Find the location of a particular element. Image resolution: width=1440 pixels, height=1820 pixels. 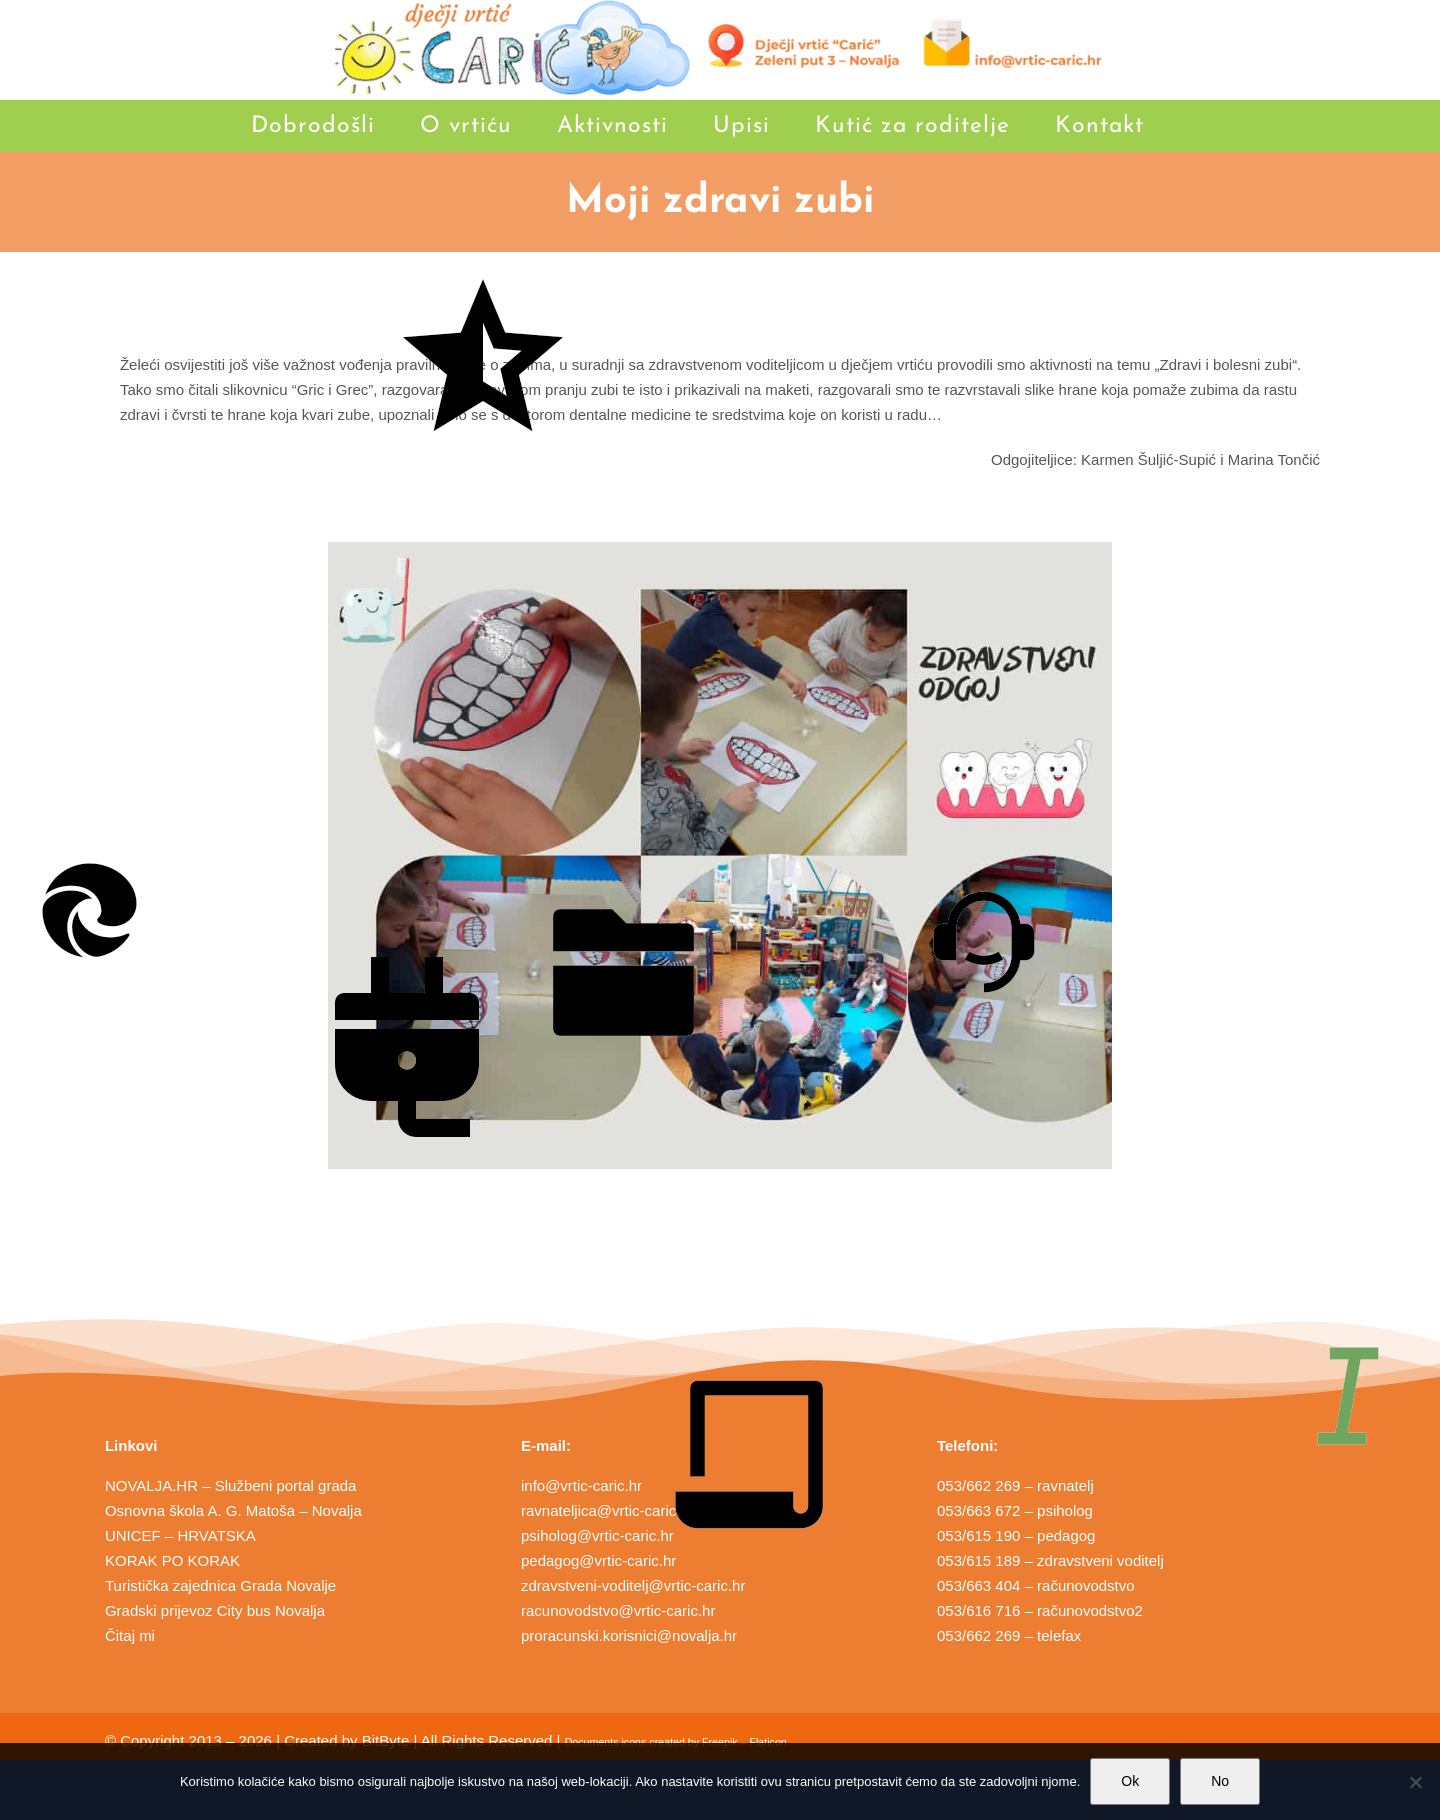

indicates a partial rating or half-star score is located at coordinates (483, 359).